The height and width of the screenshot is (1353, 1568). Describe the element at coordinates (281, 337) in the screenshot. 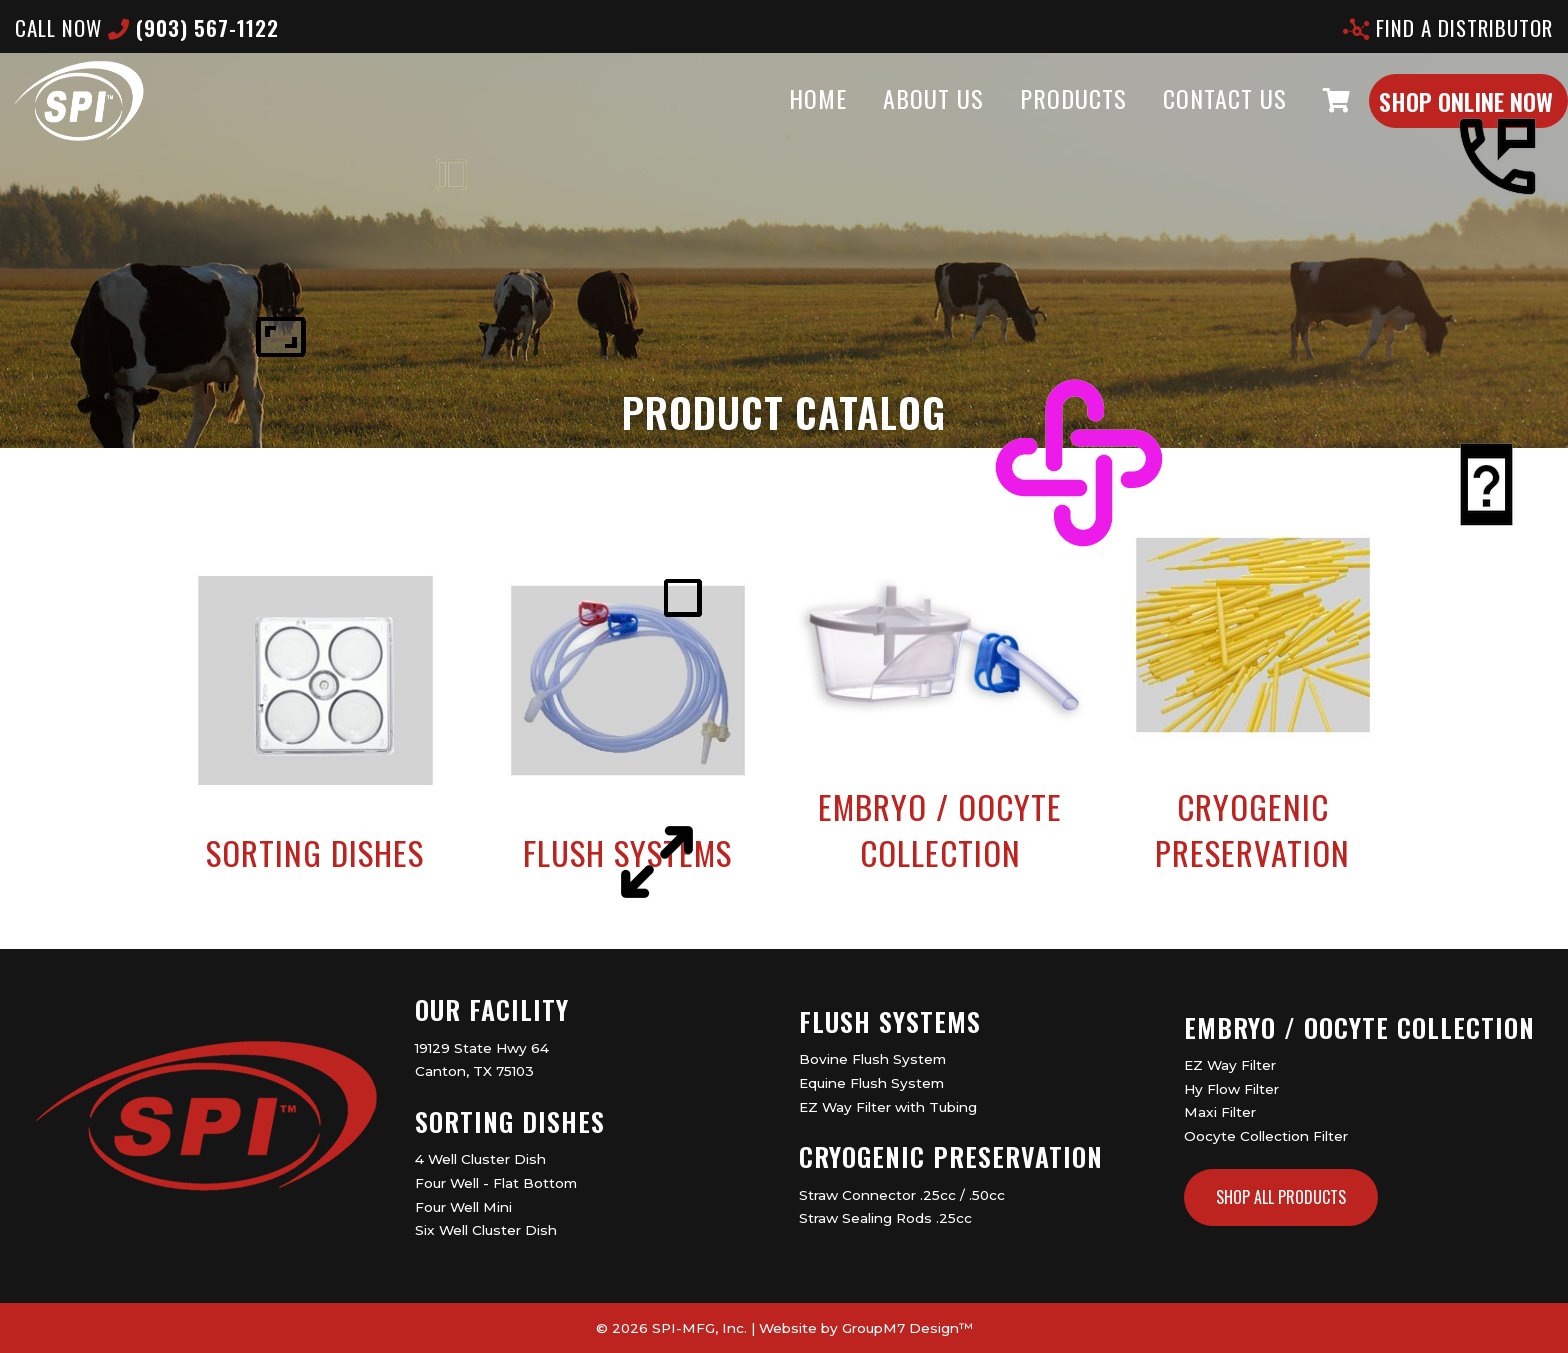

I see `adjust aspect ratio settings` at that location.